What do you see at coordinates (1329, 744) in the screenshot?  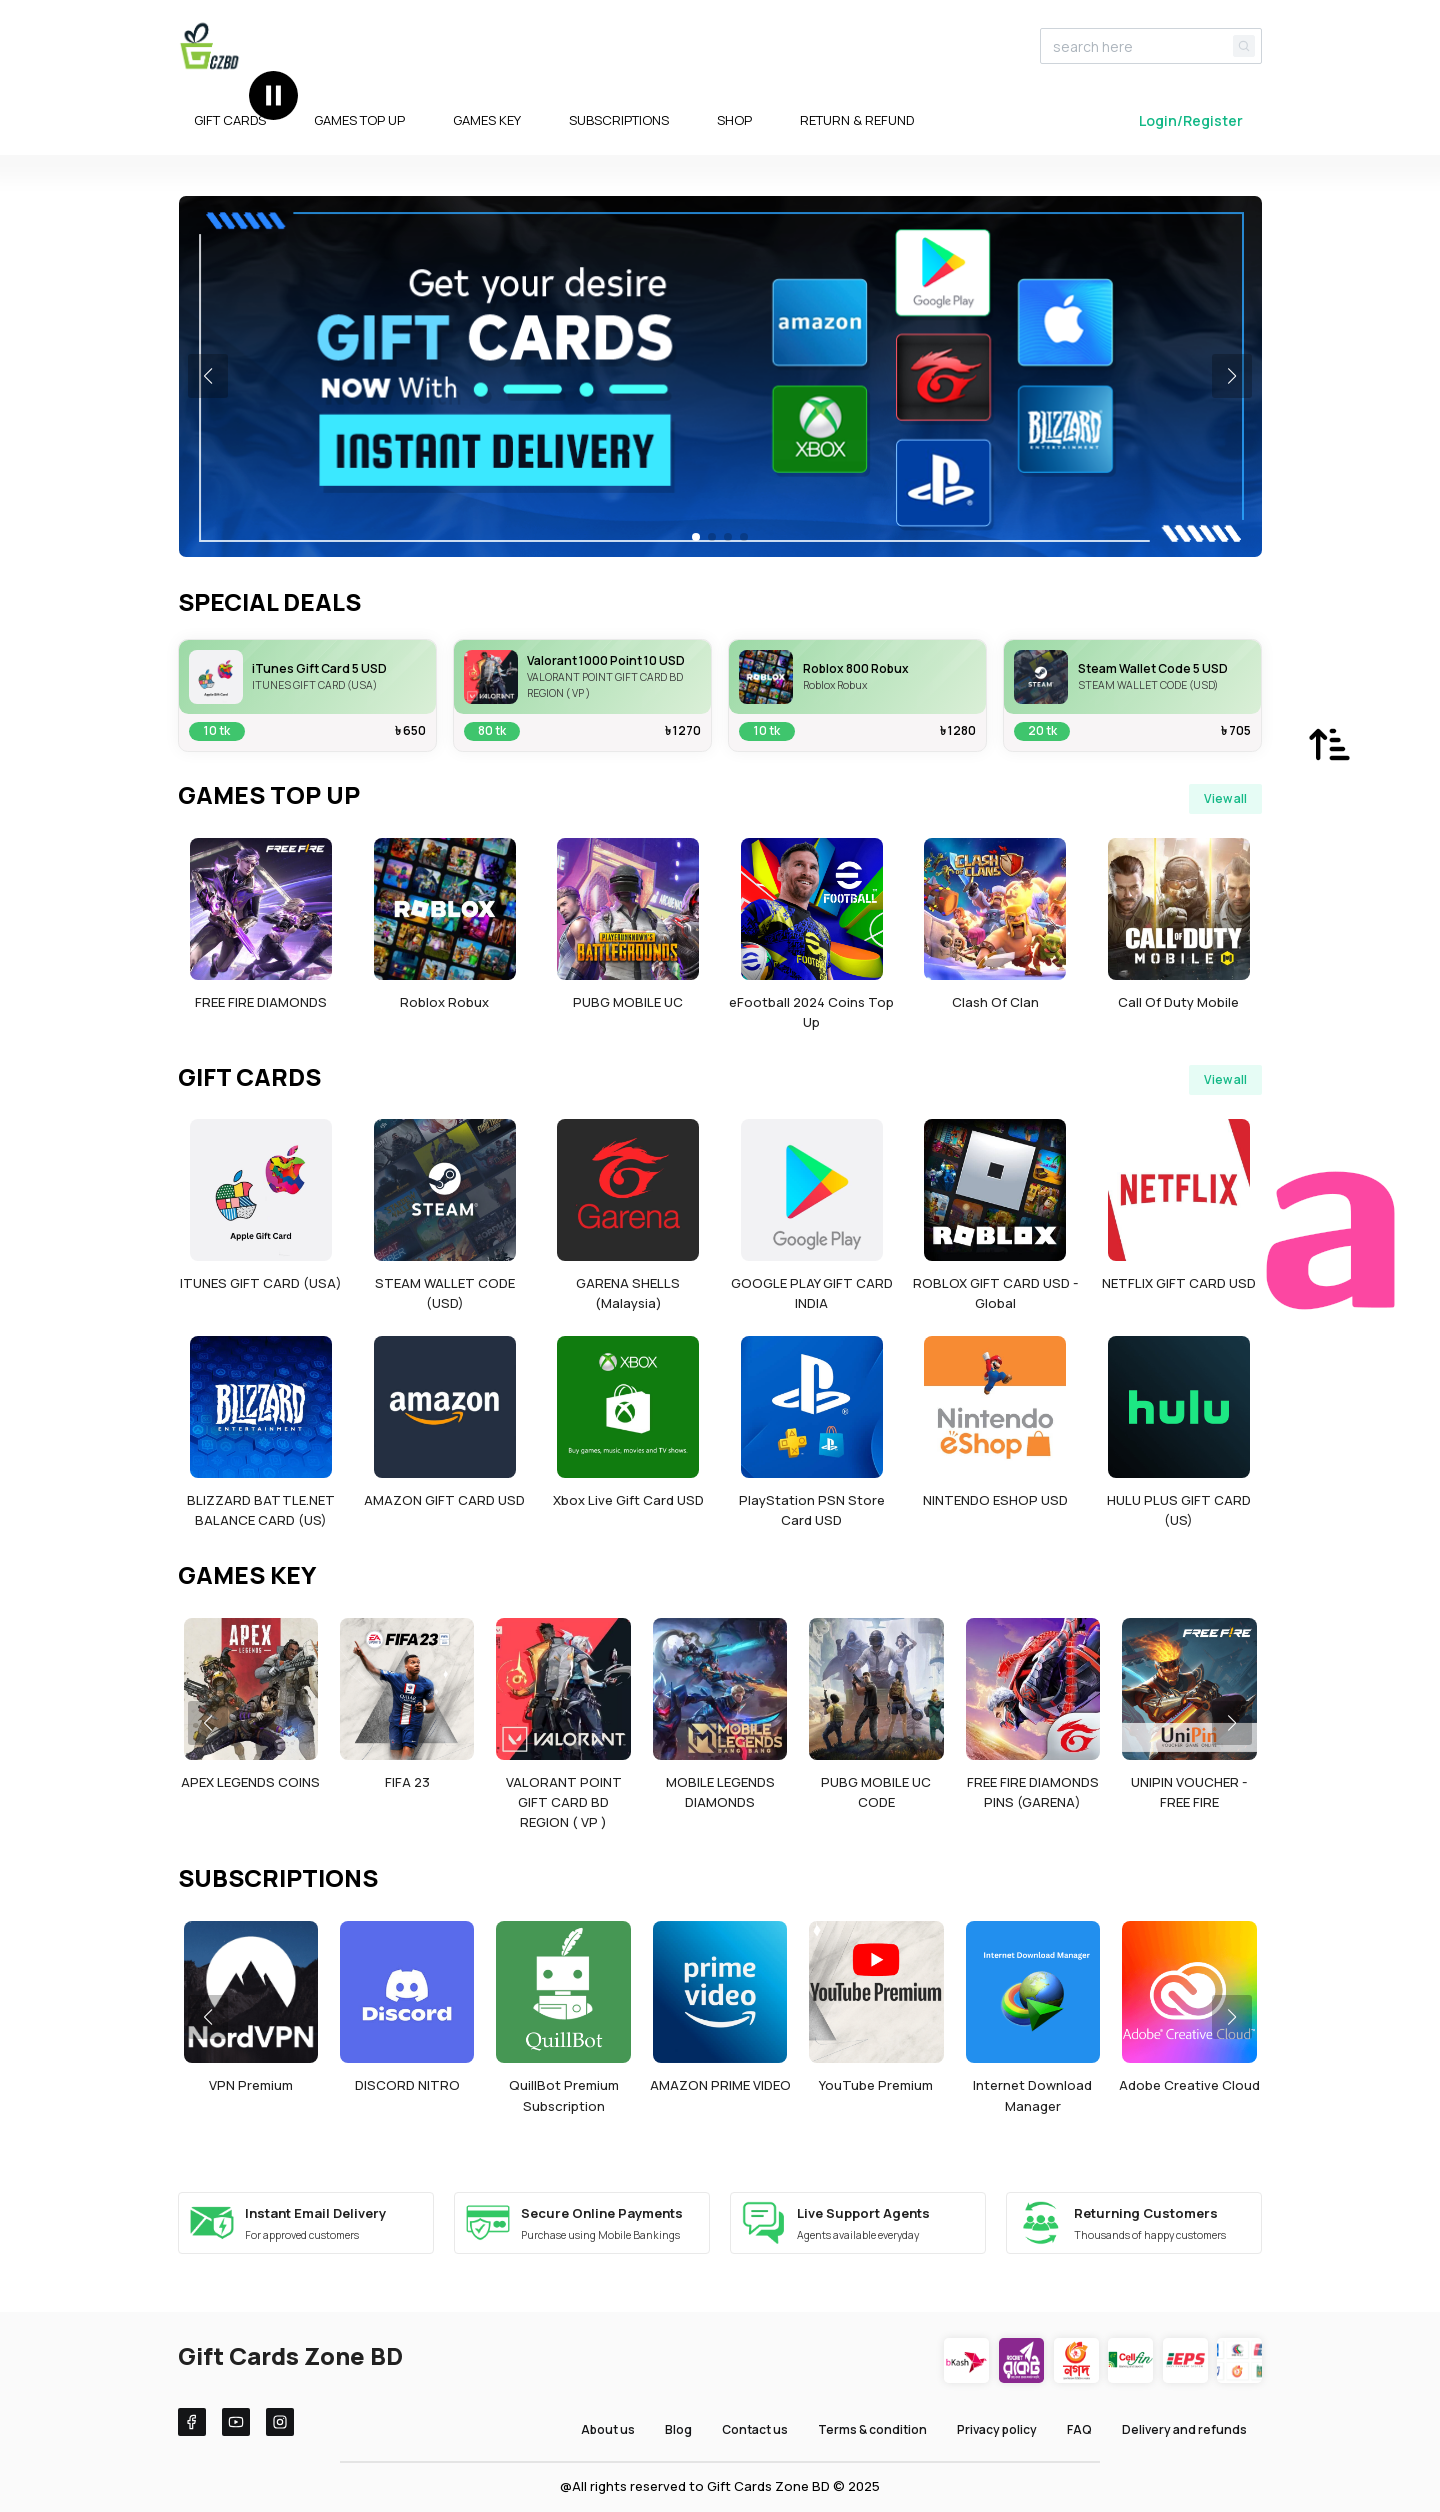 I see `sort items in ascending order` at bounding box center [1329, 744].